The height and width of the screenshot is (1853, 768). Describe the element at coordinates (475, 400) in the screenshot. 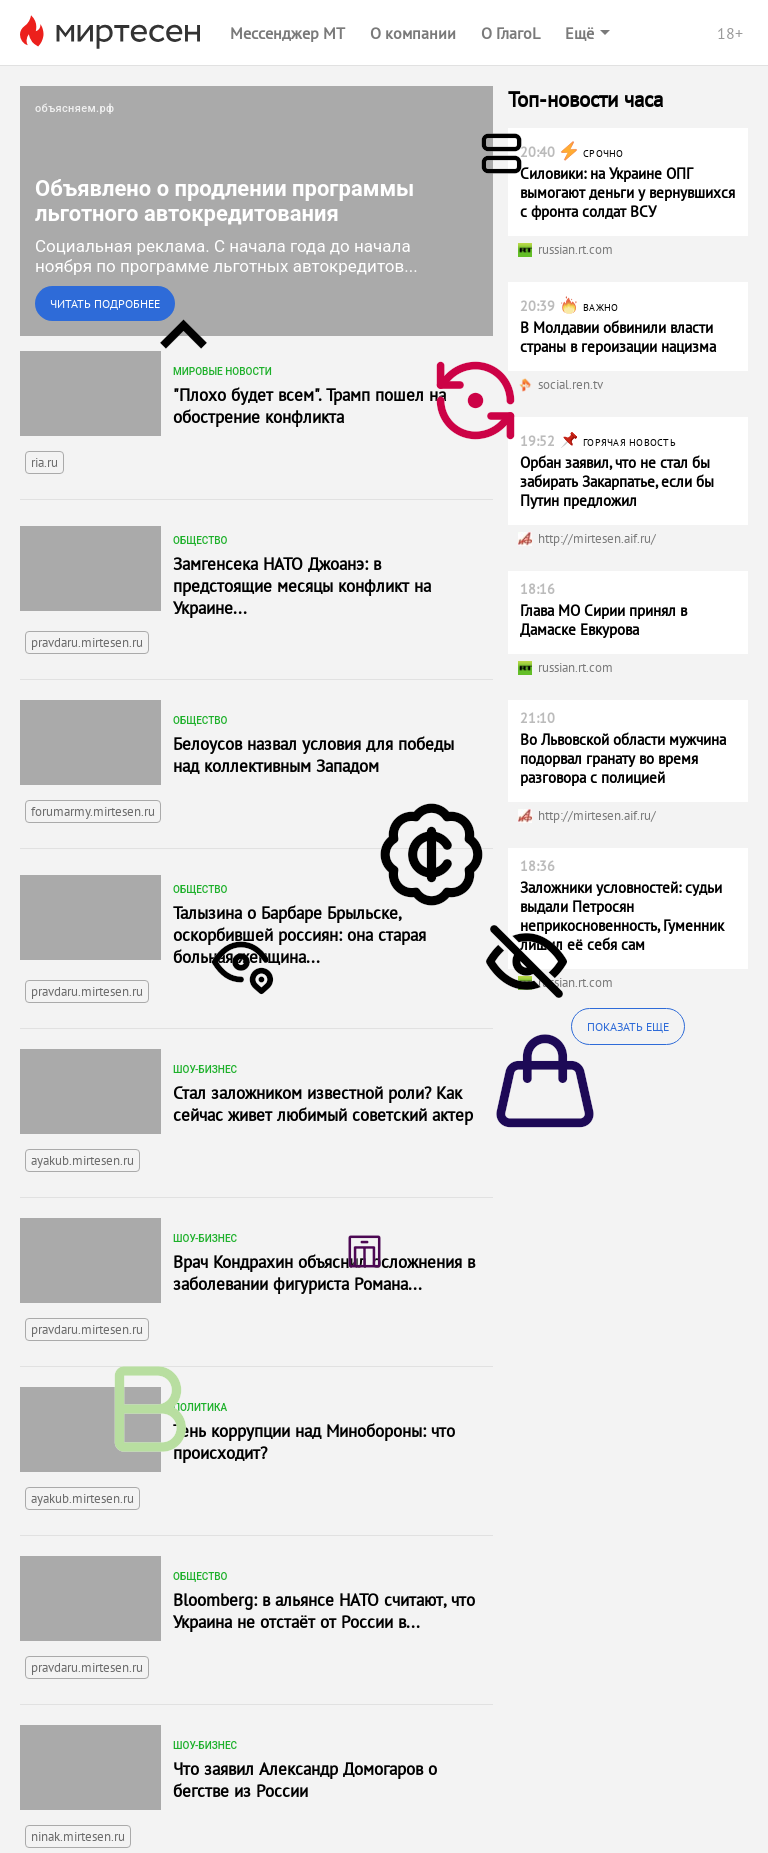

I see `refresh or sync with status indicator` at that location.